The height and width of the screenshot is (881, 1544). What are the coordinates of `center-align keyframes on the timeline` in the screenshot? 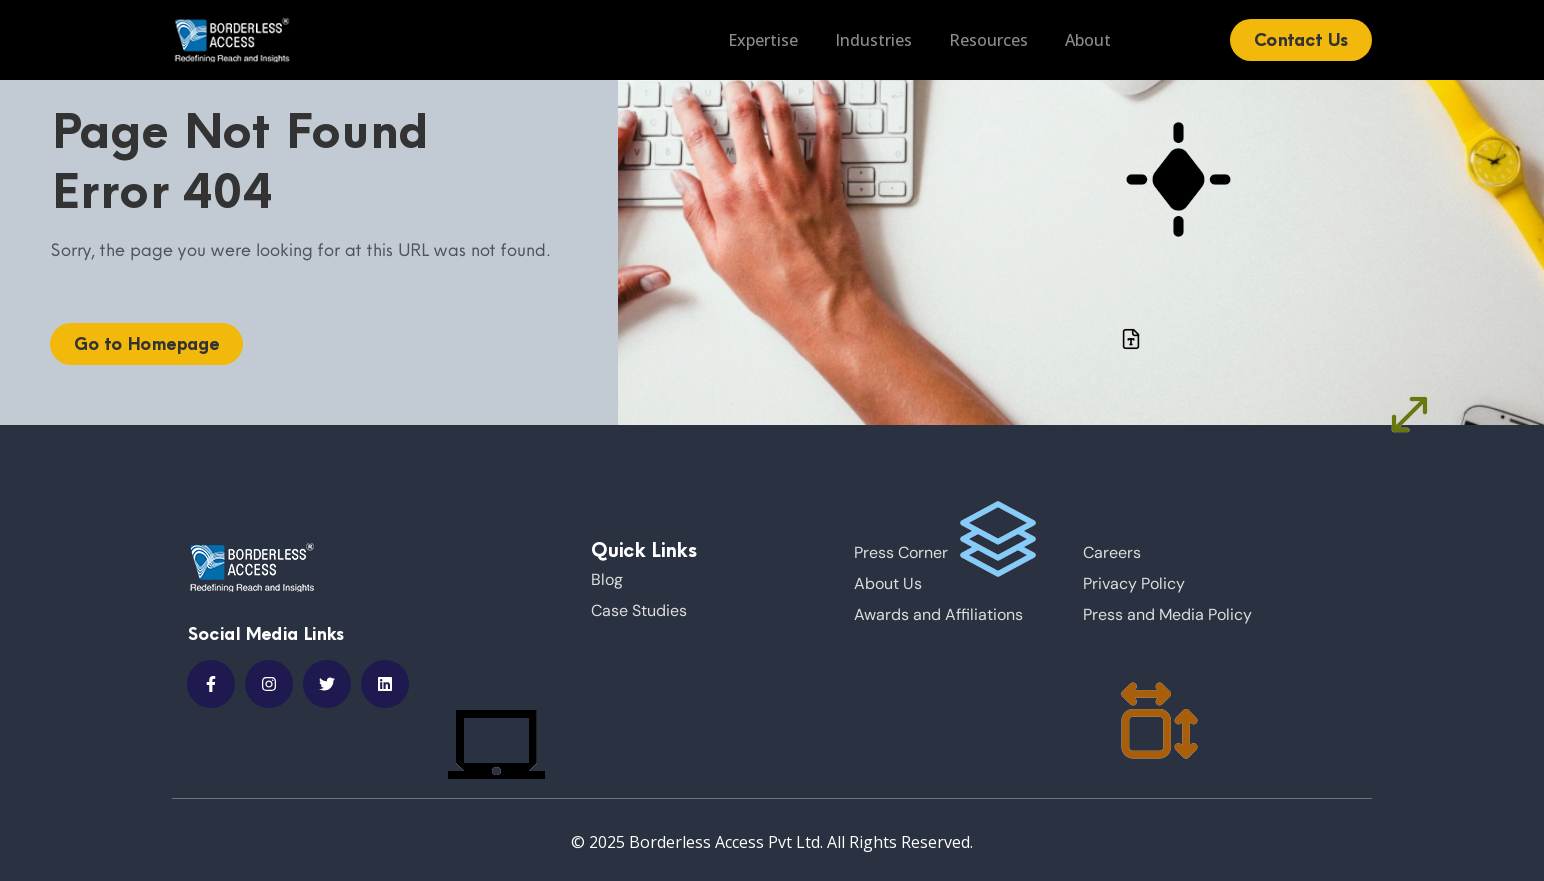 It's located at (1178, 179).